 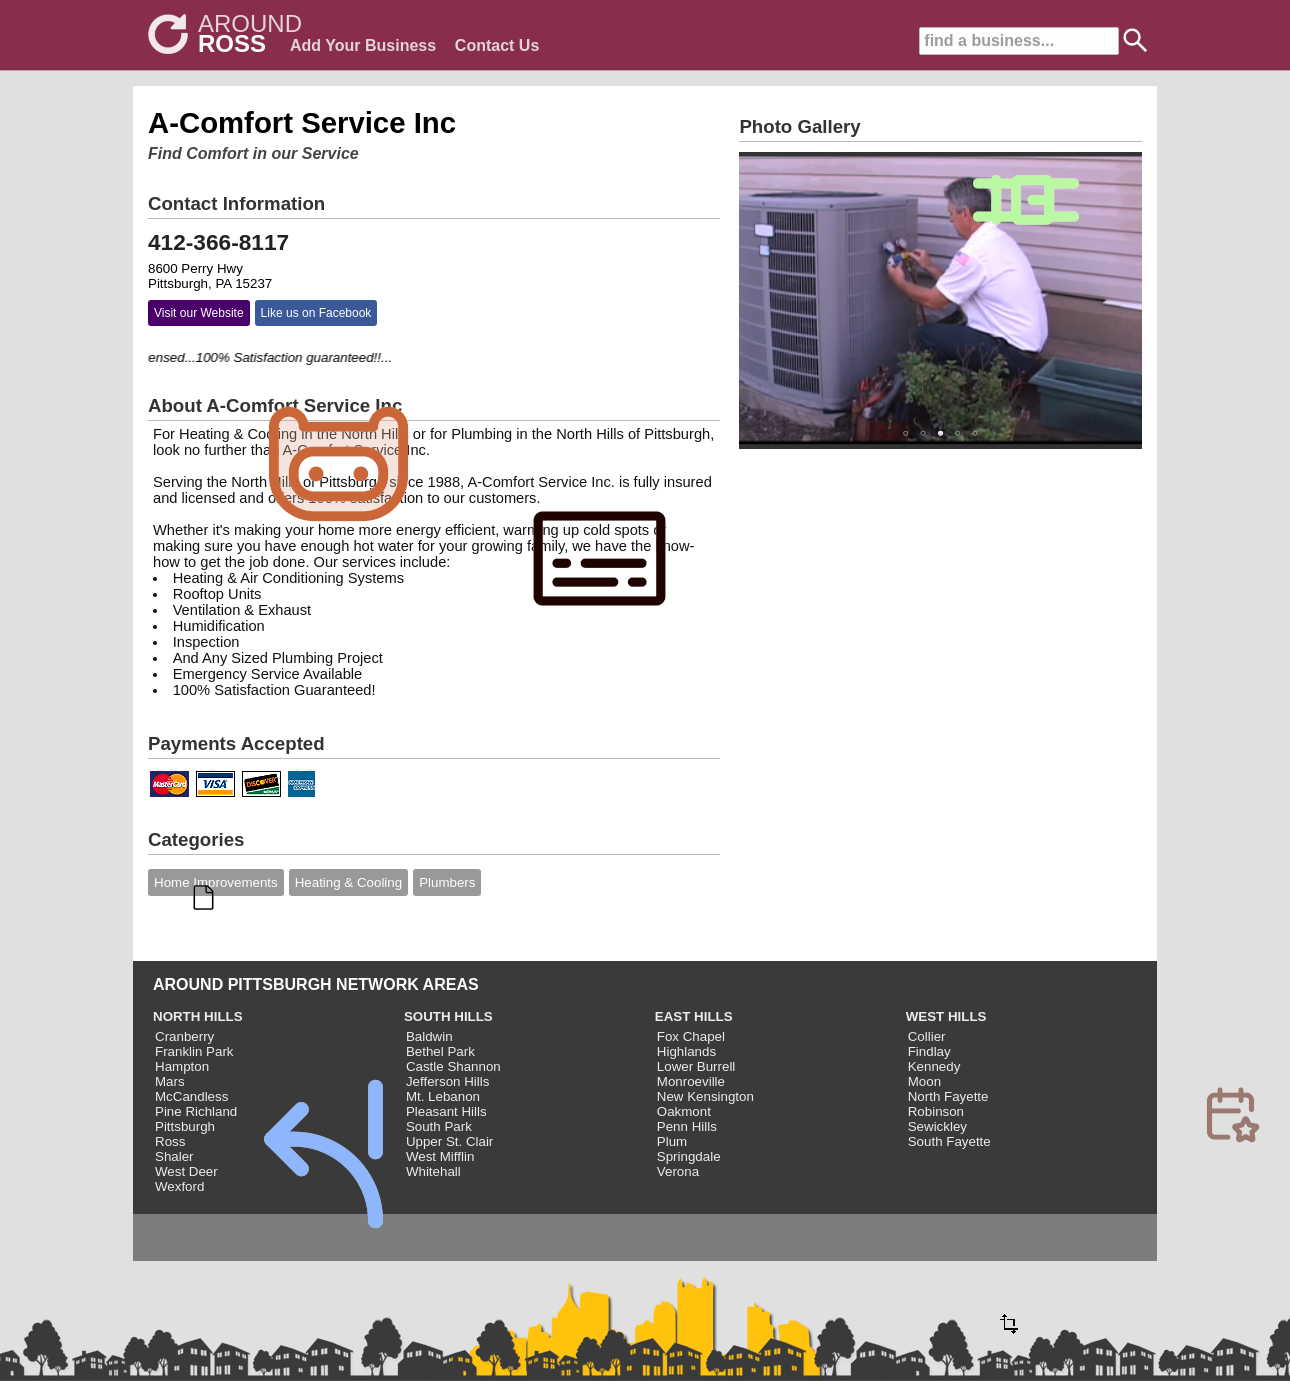 What do you see at coordinates (331, 1154) in the screenshot?
I see `take the next left turn` at bounding box center [331, 1154].